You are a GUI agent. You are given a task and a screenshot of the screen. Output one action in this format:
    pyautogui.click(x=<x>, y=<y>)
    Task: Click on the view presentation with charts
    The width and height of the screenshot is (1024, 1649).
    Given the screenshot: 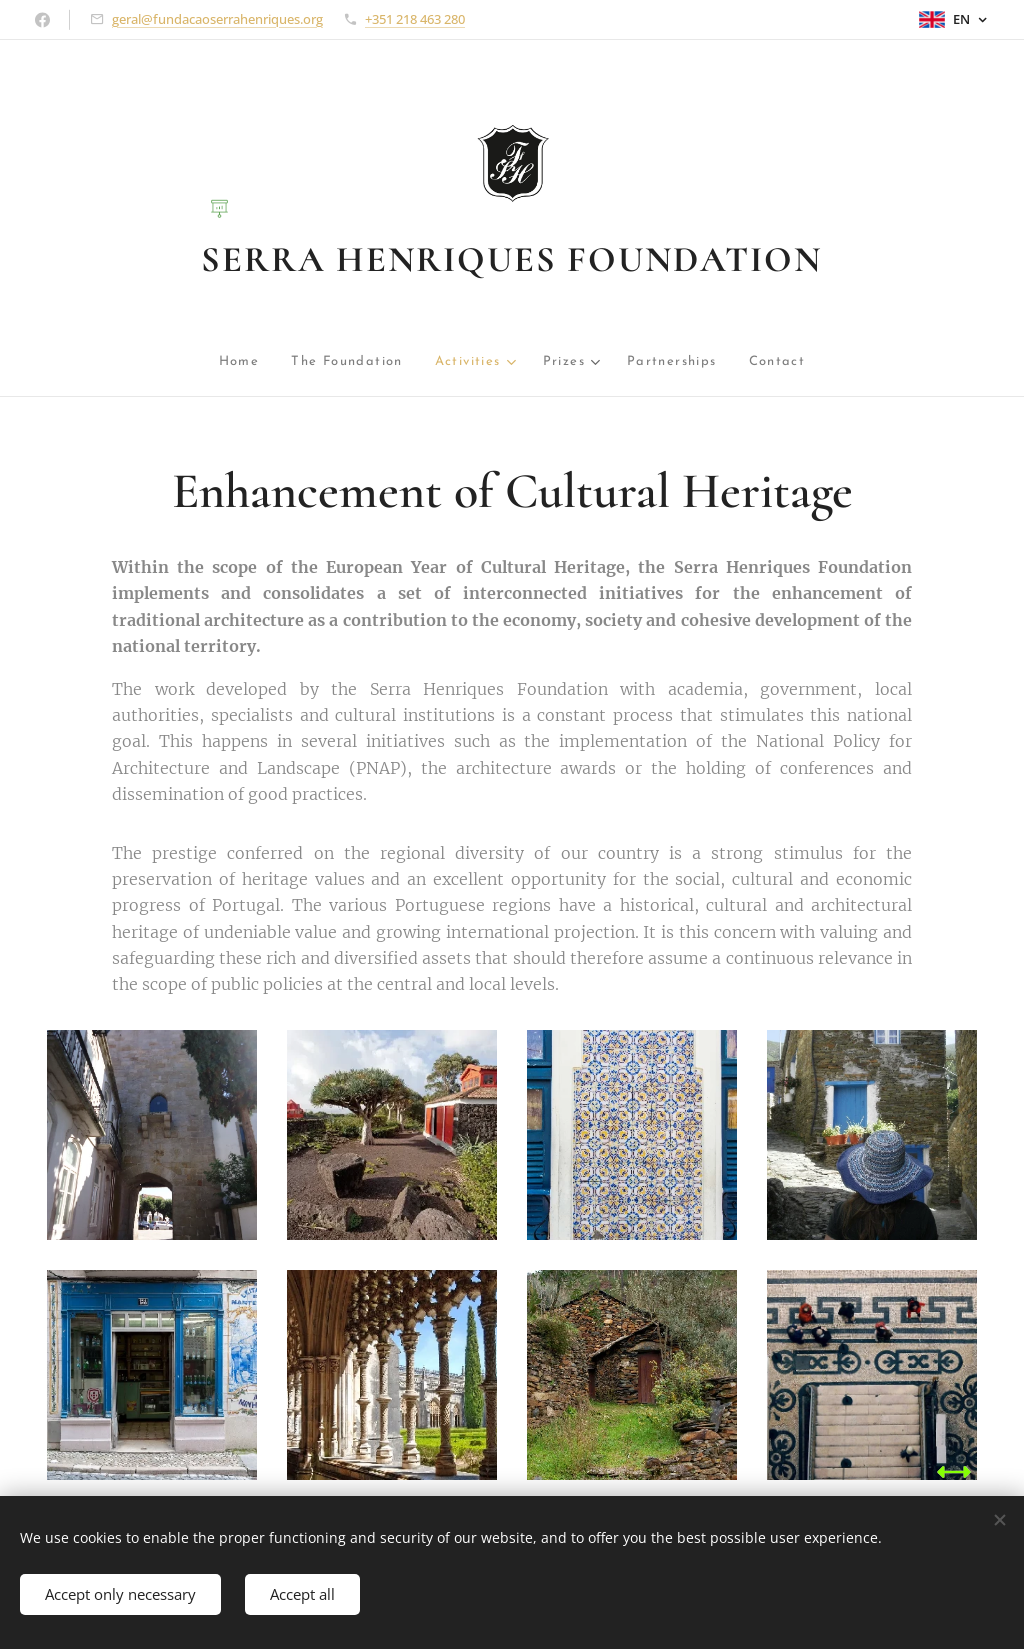 What is the action you would take?
    pyautogui.click(x=219, y=207)
    